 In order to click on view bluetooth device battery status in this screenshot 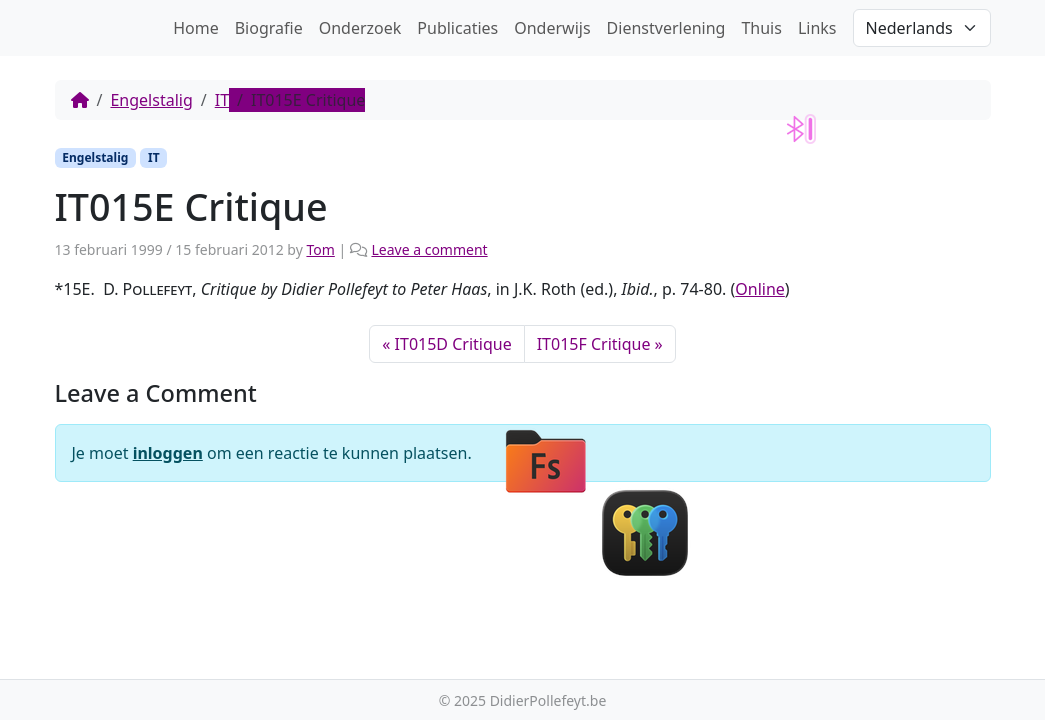, I will do `click(801, 129)`.